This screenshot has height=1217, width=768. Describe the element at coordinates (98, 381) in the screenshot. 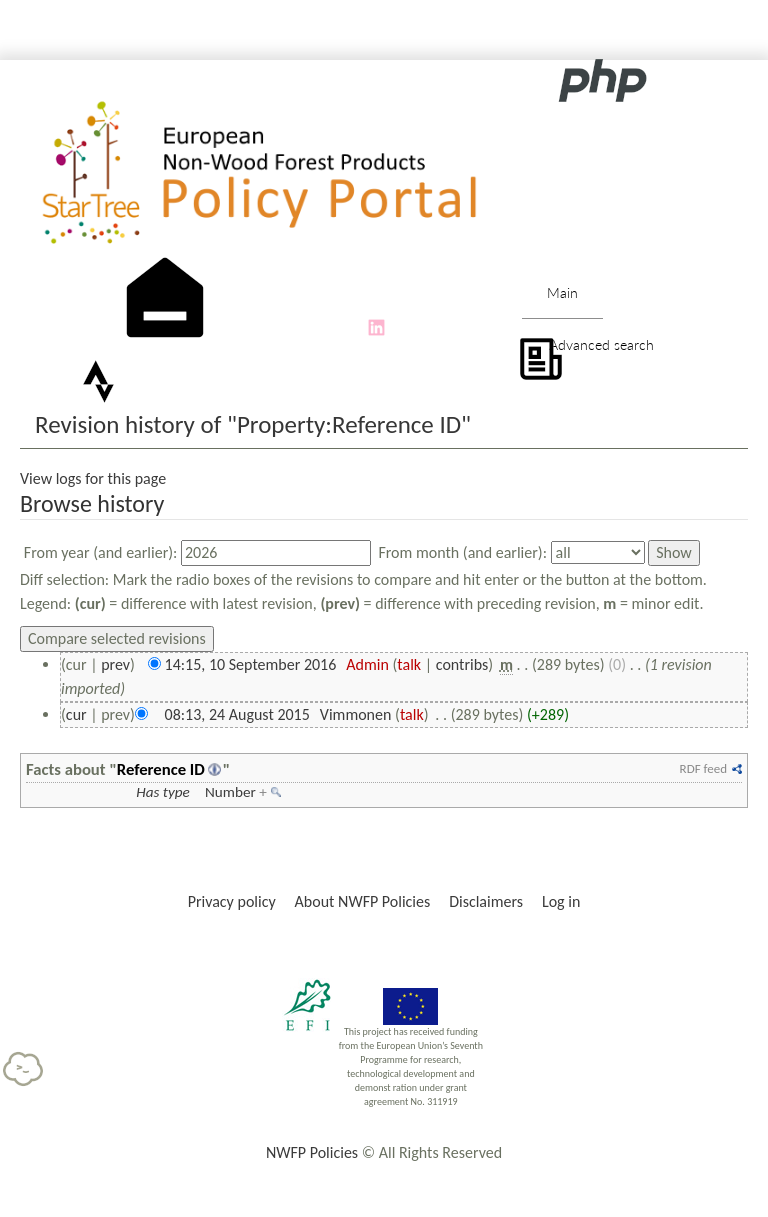

I see `open the Strava app` at that location.